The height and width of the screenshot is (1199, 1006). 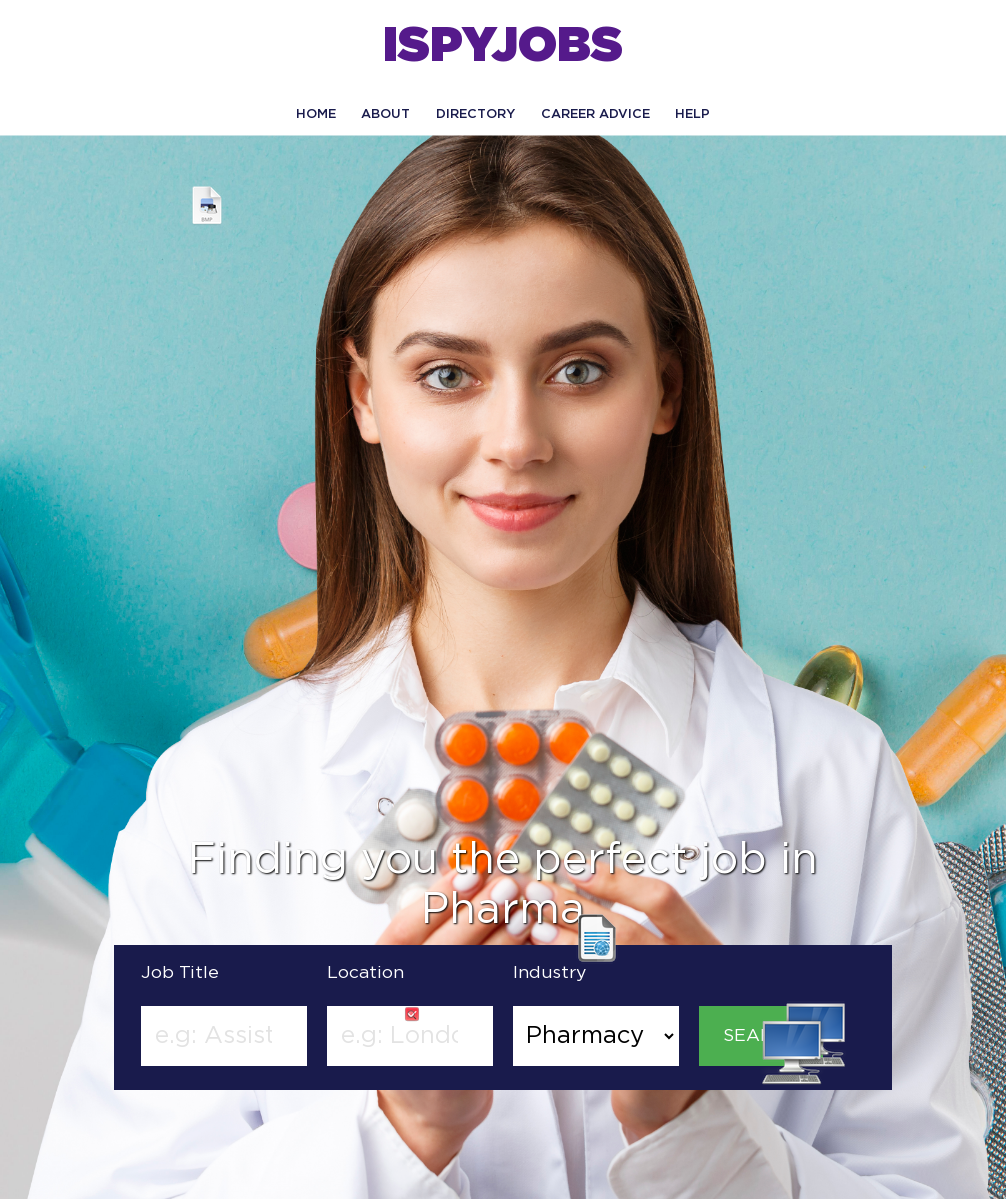 What do you see at coordinates (803, 1044) in the screenshot?
I see `indicates network connection is idle with no active traffic` at bounding box center [803, 1044].